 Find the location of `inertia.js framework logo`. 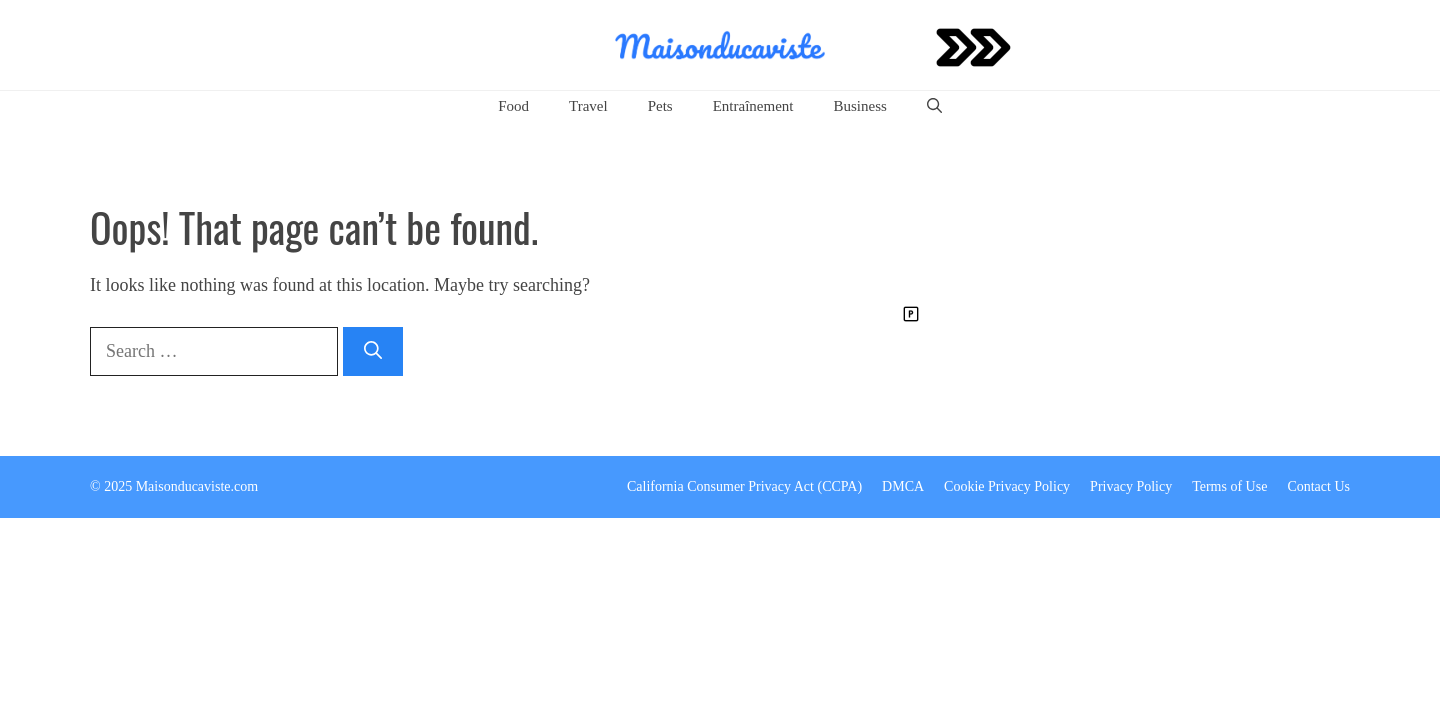

inertia.js framework logo is located at coordinates (972, 47).